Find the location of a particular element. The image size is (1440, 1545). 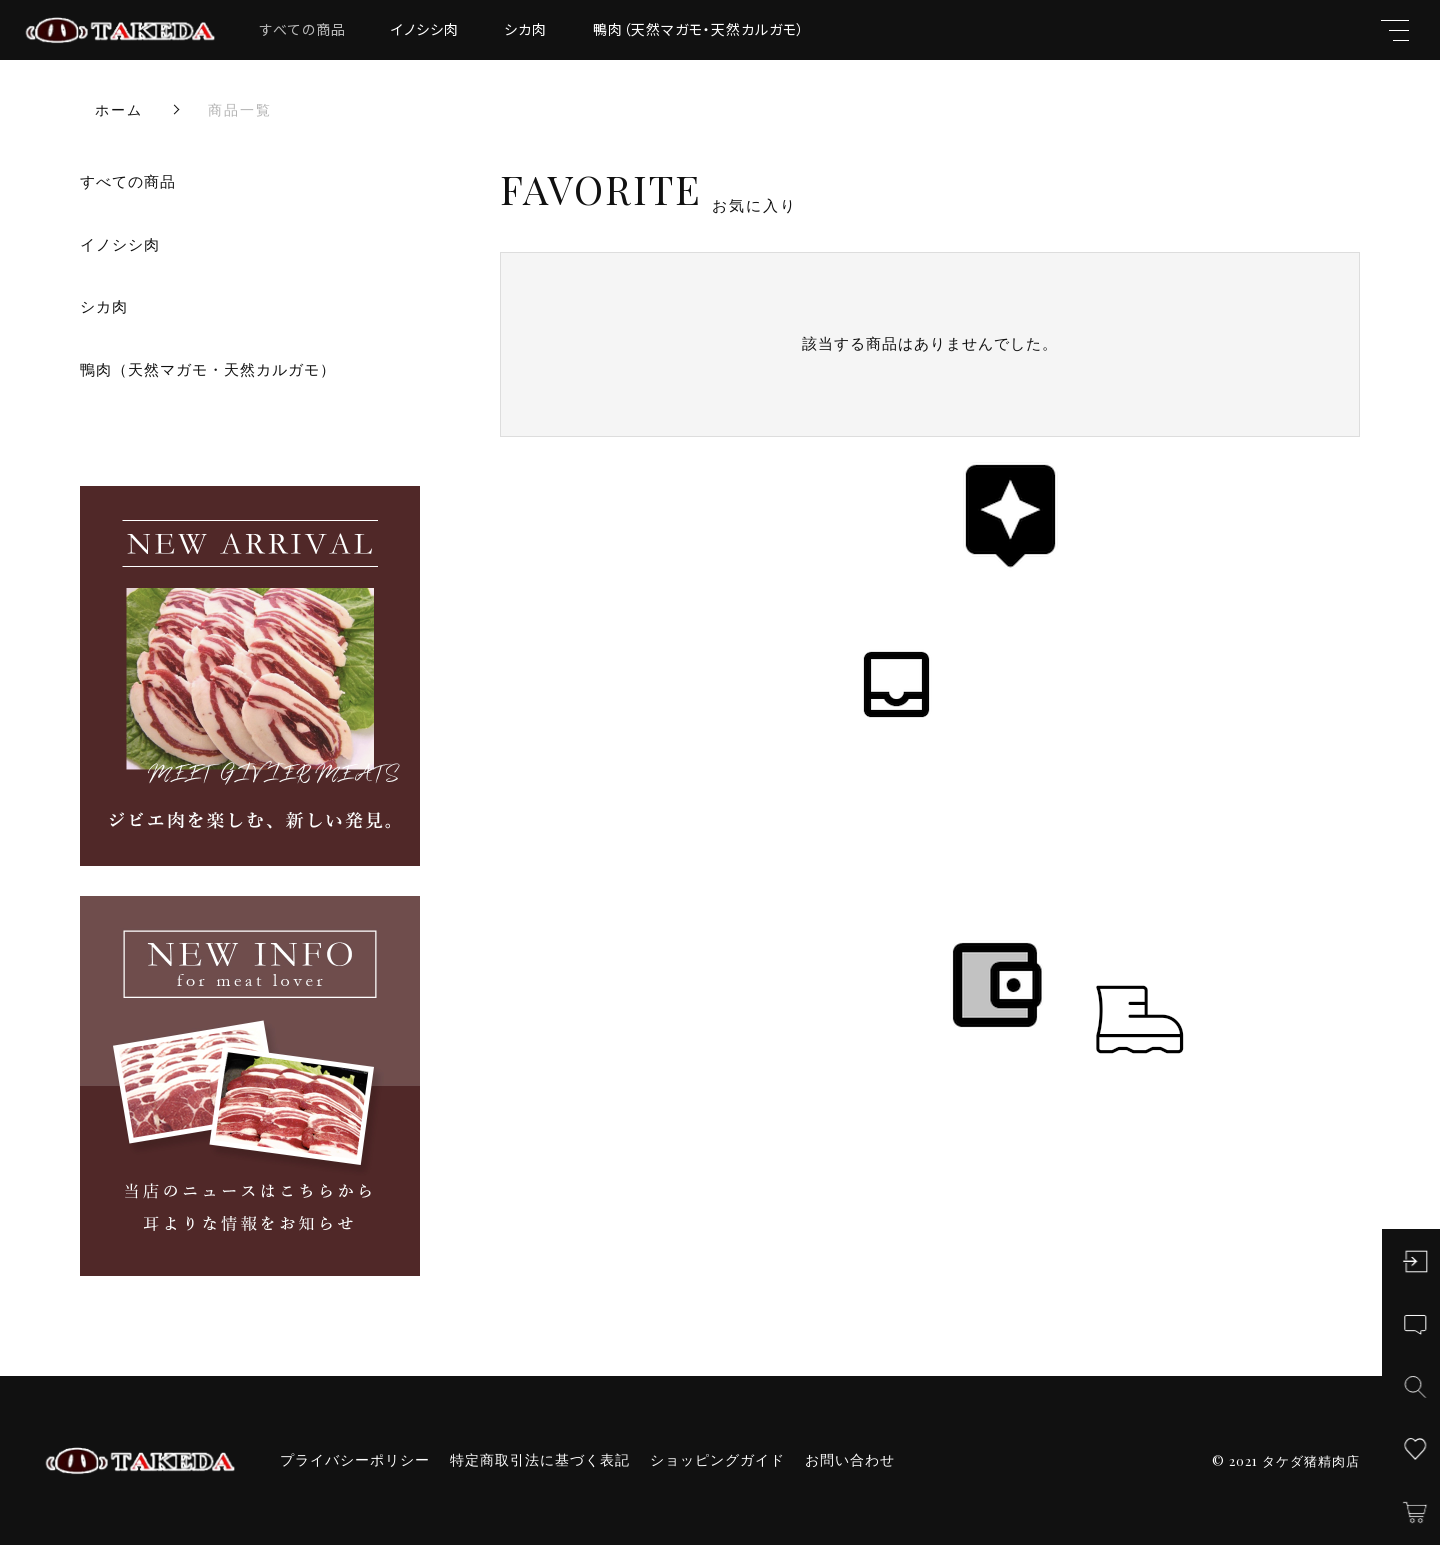

access your inbox is located at coordinates (896, 684).